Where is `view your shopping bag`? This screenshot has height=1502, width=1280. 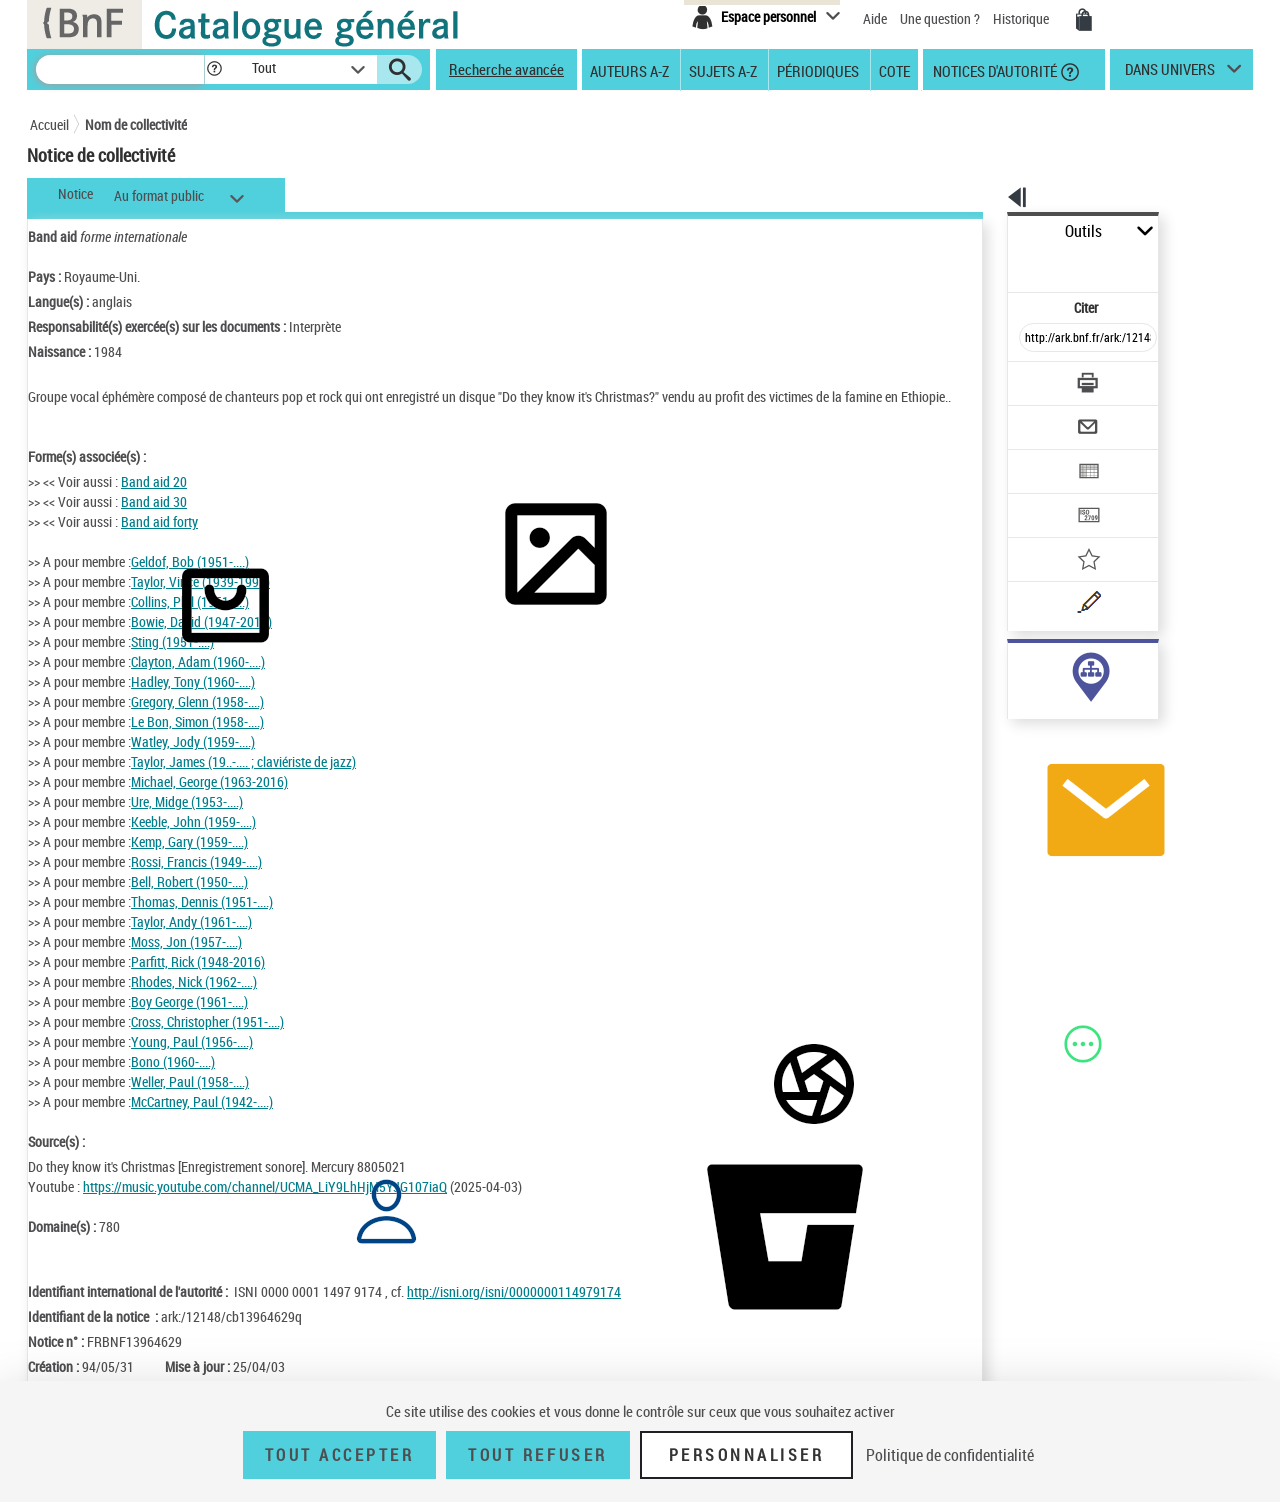
view your shopping bag is located at coordinates (225, 605).